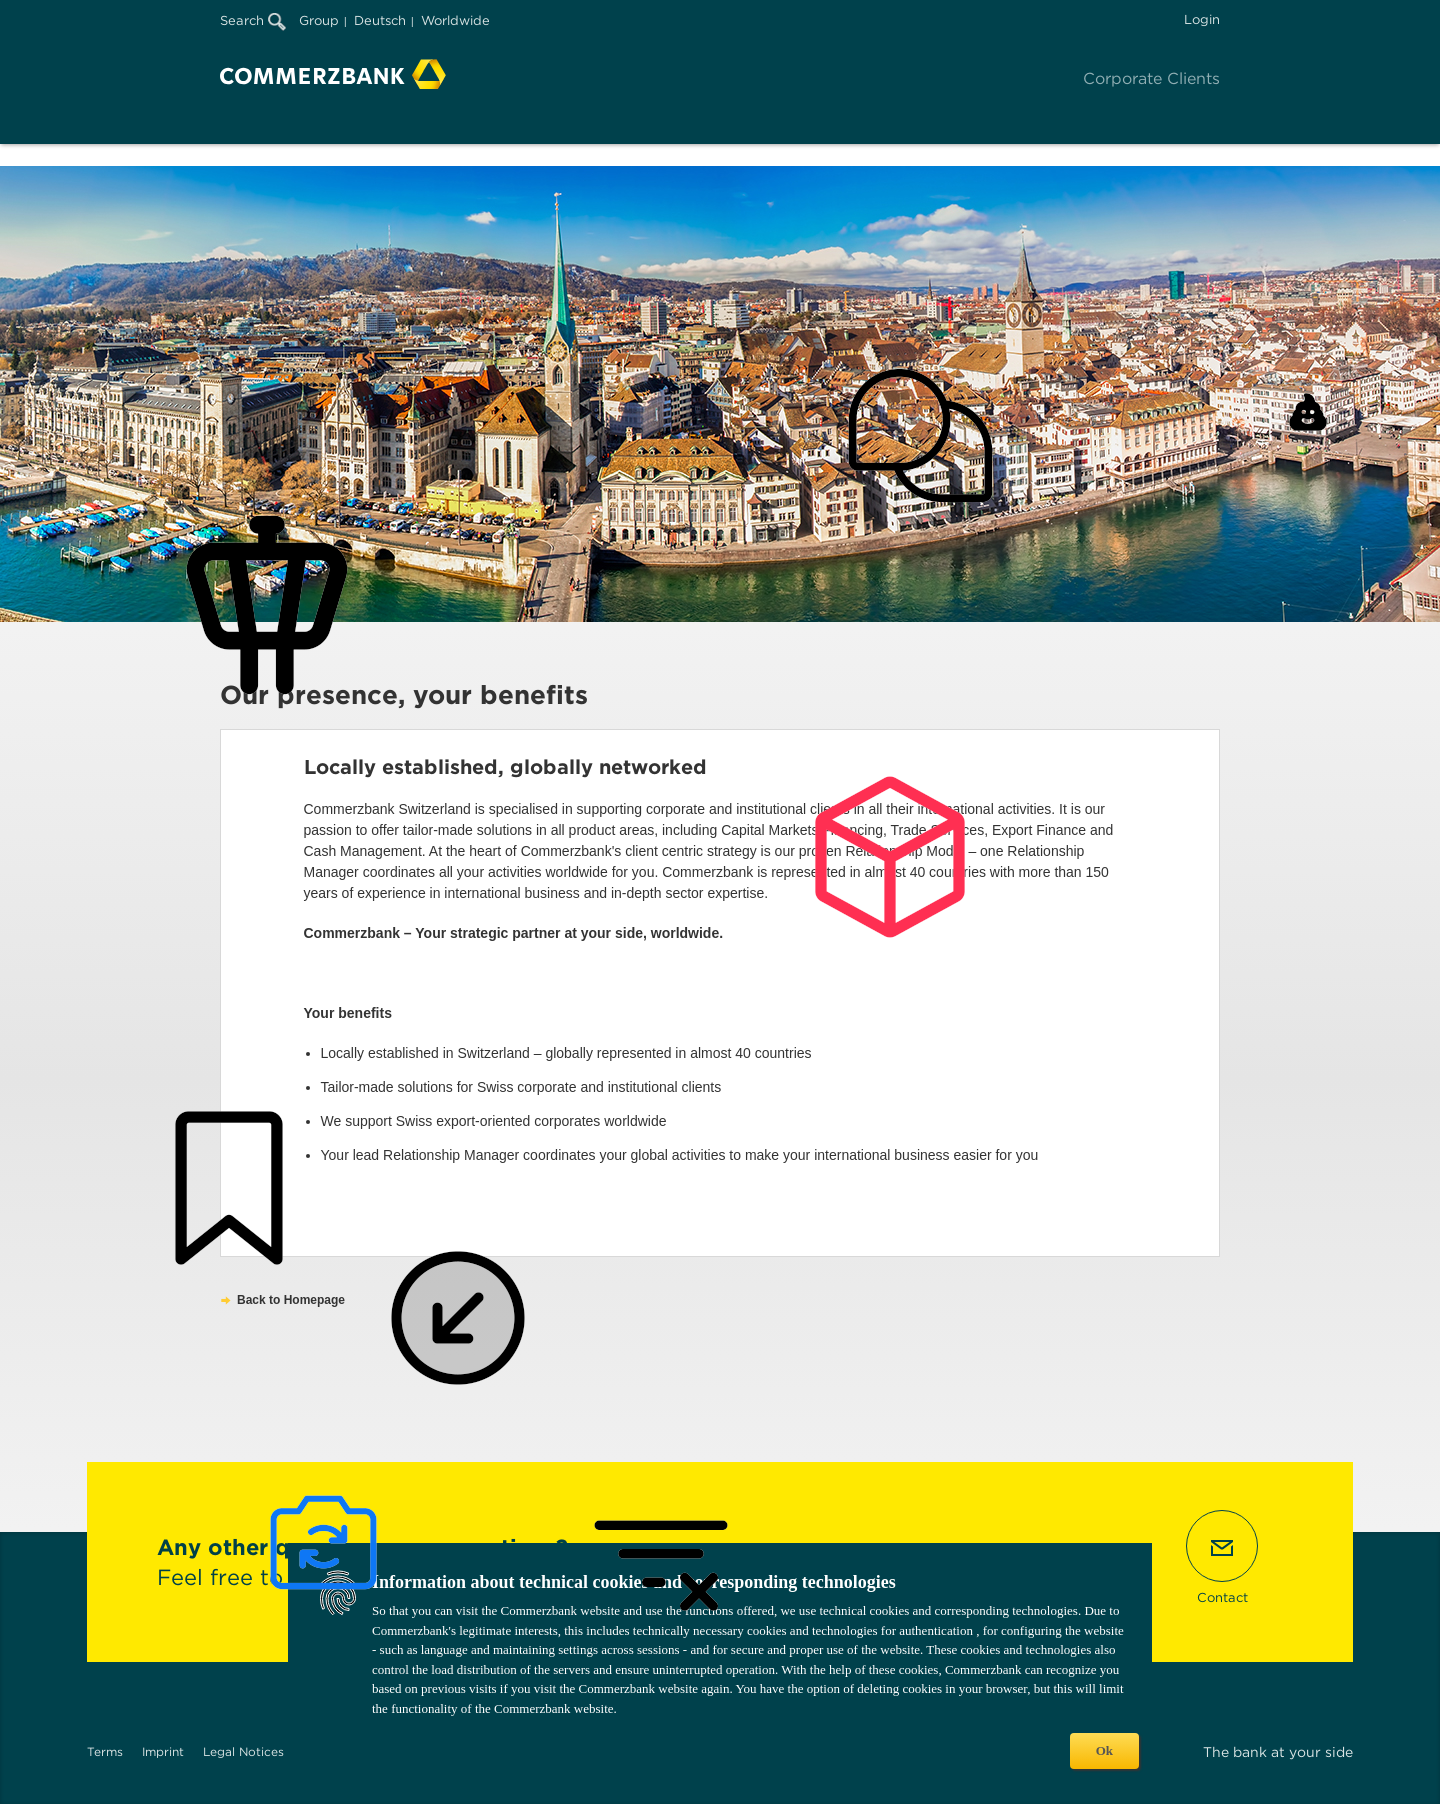 This screenshot has width=1440, height=1804. What do you see at coordinates (267, 605) in the screenshot?
I see `access air traffic control features` at bounding box center [267, 605].